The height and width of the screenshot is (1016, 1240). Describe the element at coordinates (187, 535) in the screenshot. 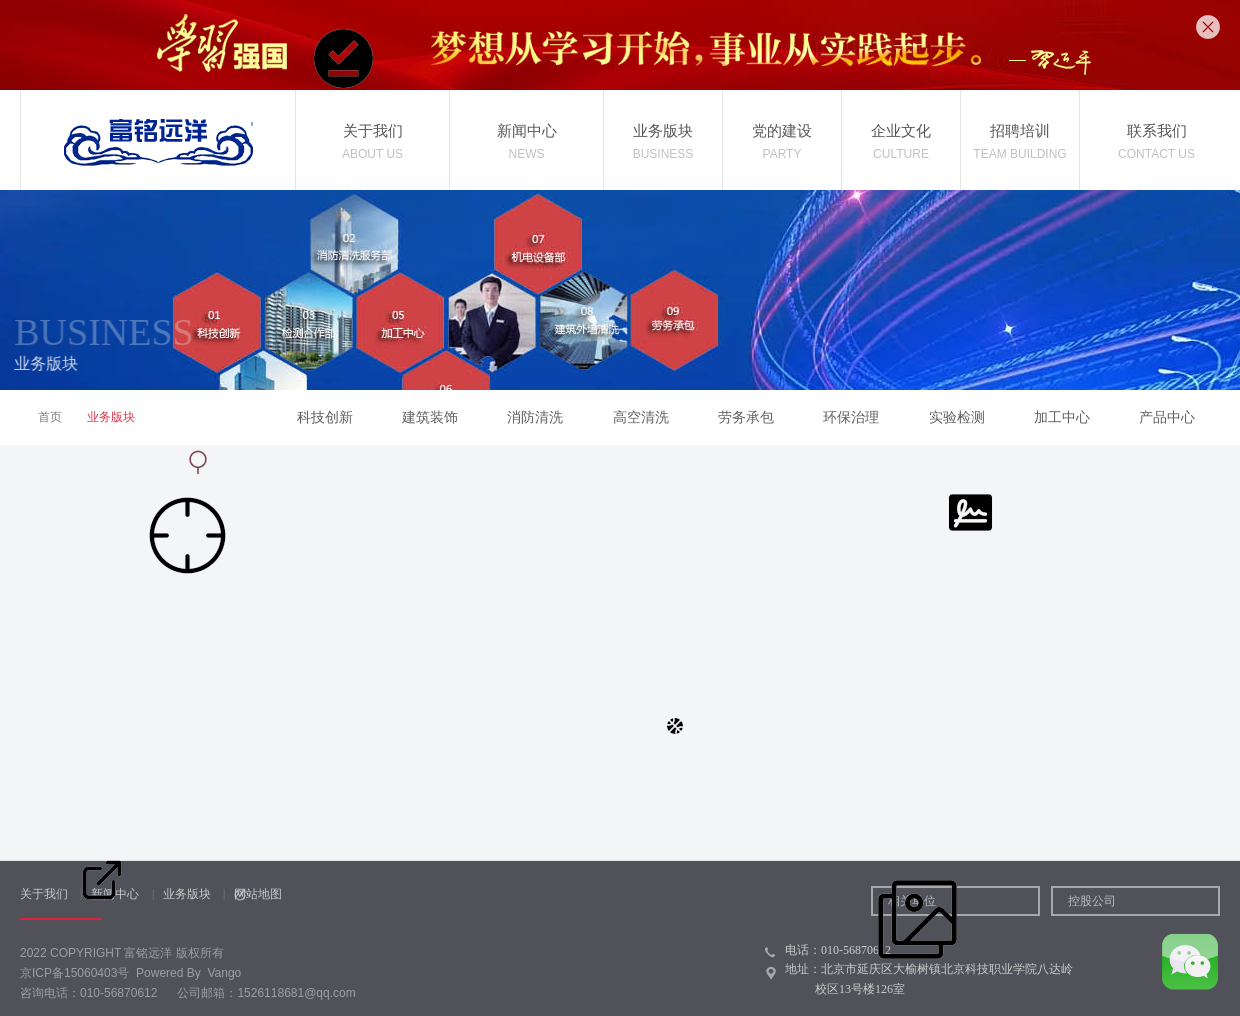

I see `center map on current location` at that location.